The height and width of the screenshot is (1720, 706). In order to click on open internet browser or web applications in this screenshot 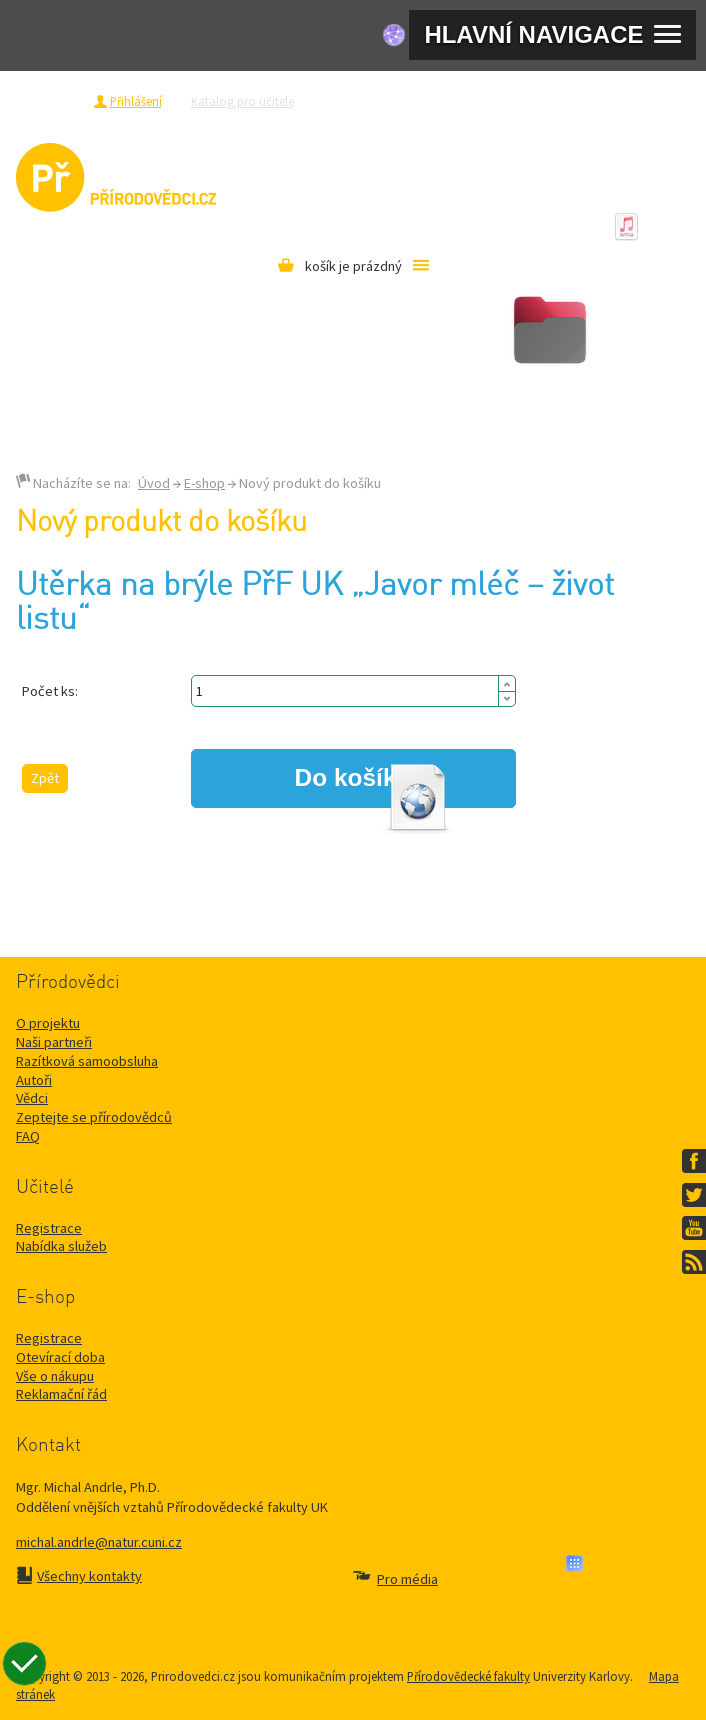, I will do `click(394, 35)`.